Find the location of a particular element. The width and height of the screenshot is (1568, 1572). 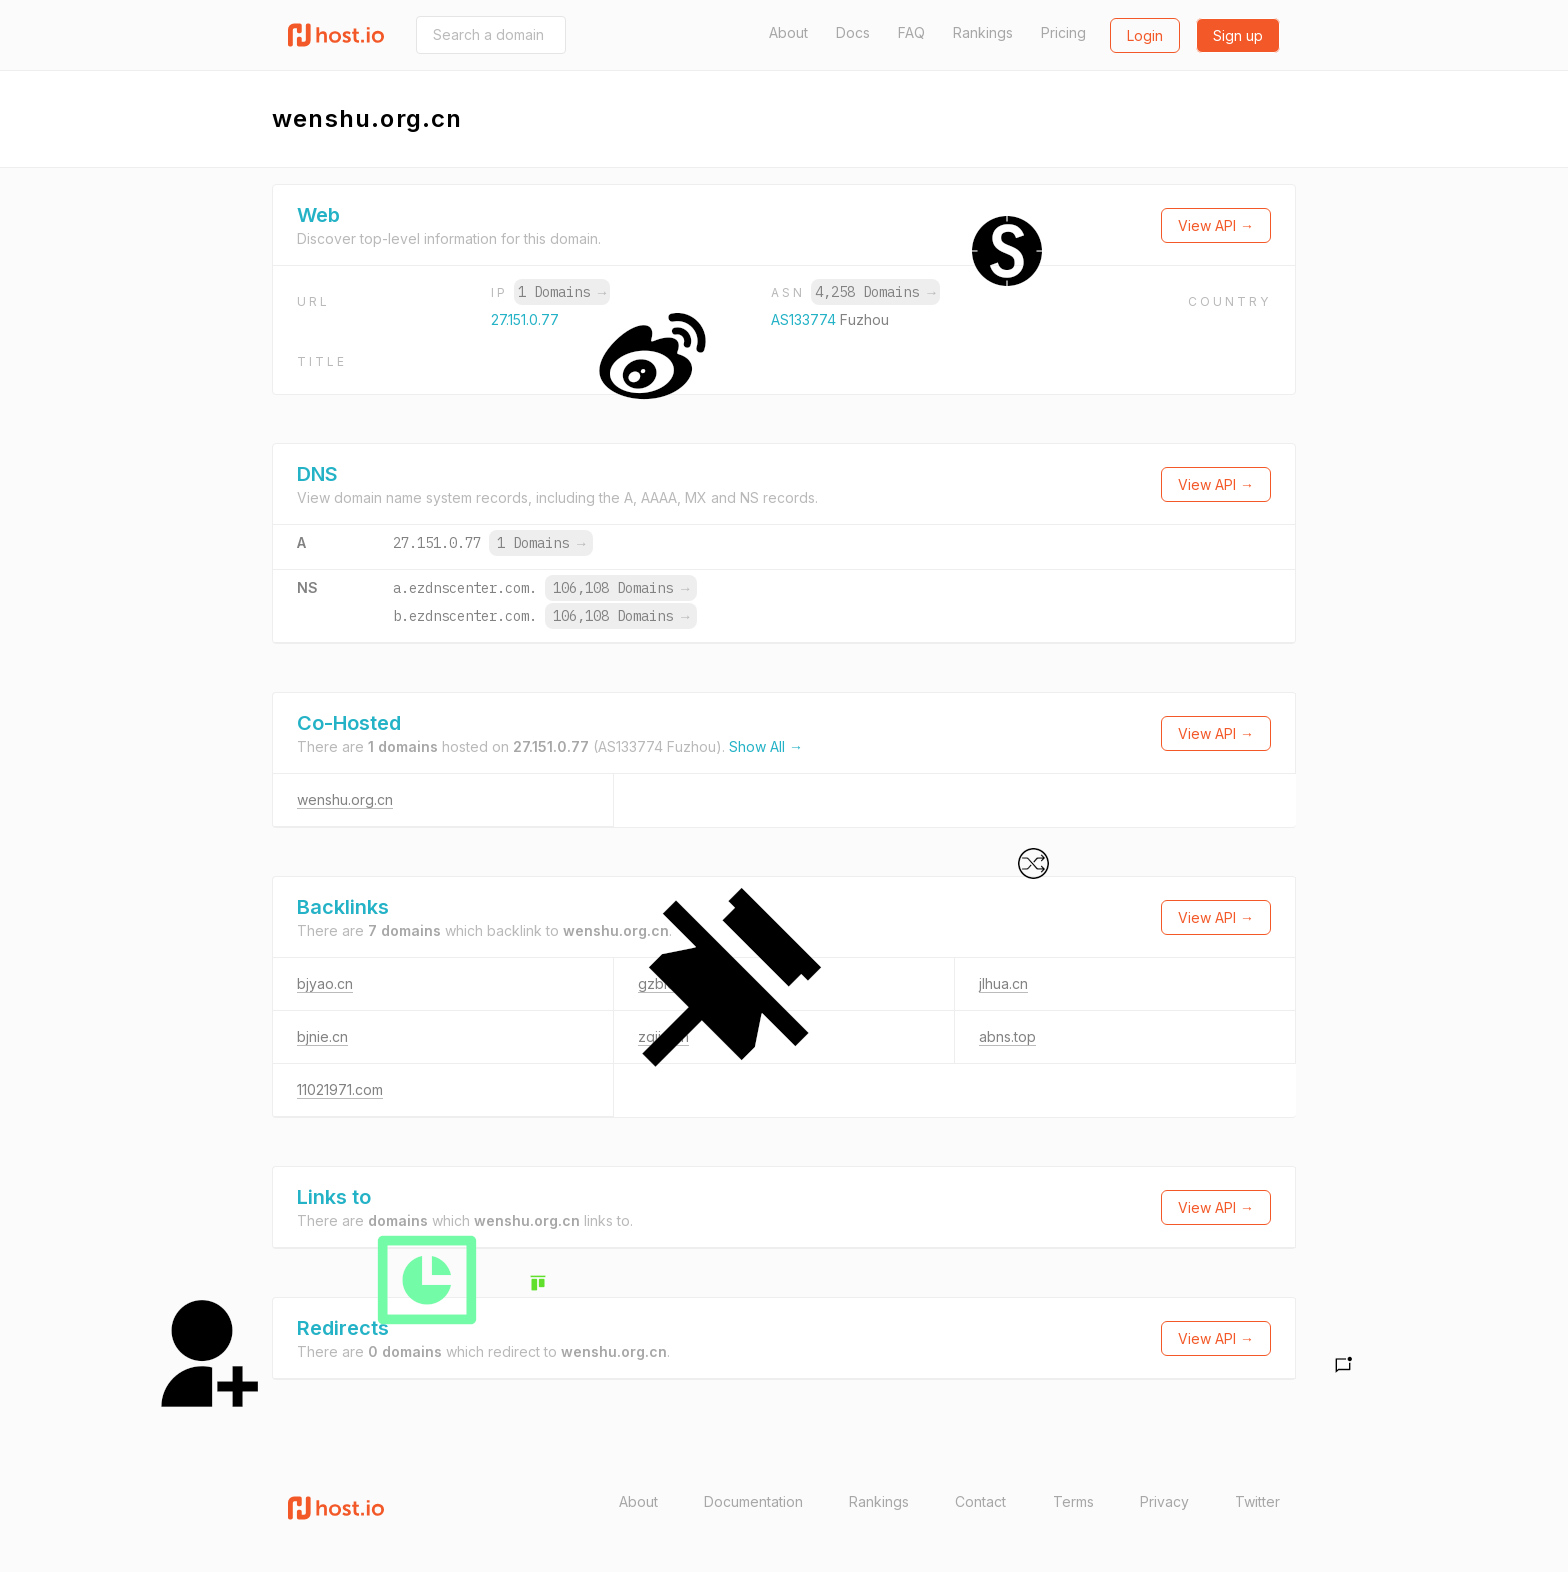

indicates unread messages in chat is located at coordinates (1343, 1365).